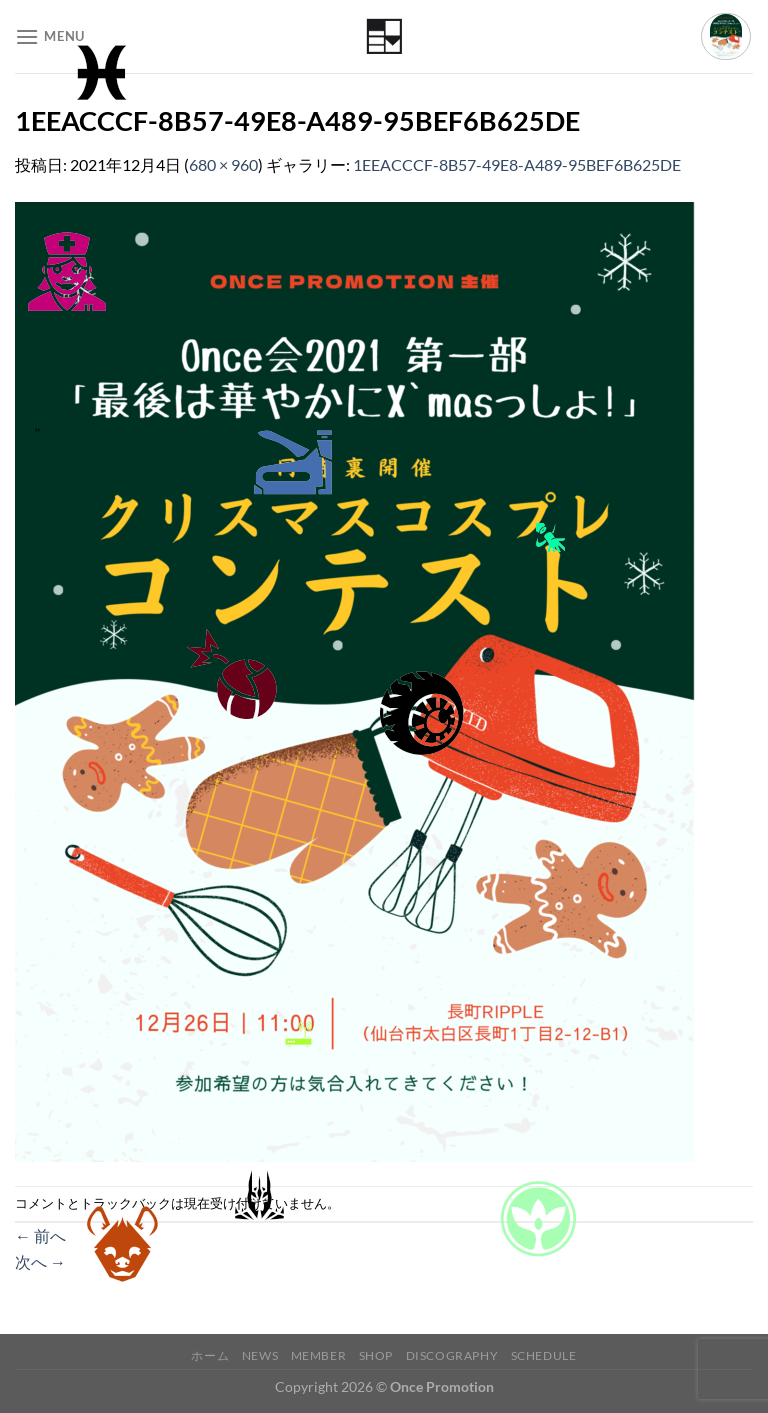 This screenshot has height=1413, width=768. Describe the element at coordinates (231, 674) in the screenshot. I see `activate explosive item in game` at that location.